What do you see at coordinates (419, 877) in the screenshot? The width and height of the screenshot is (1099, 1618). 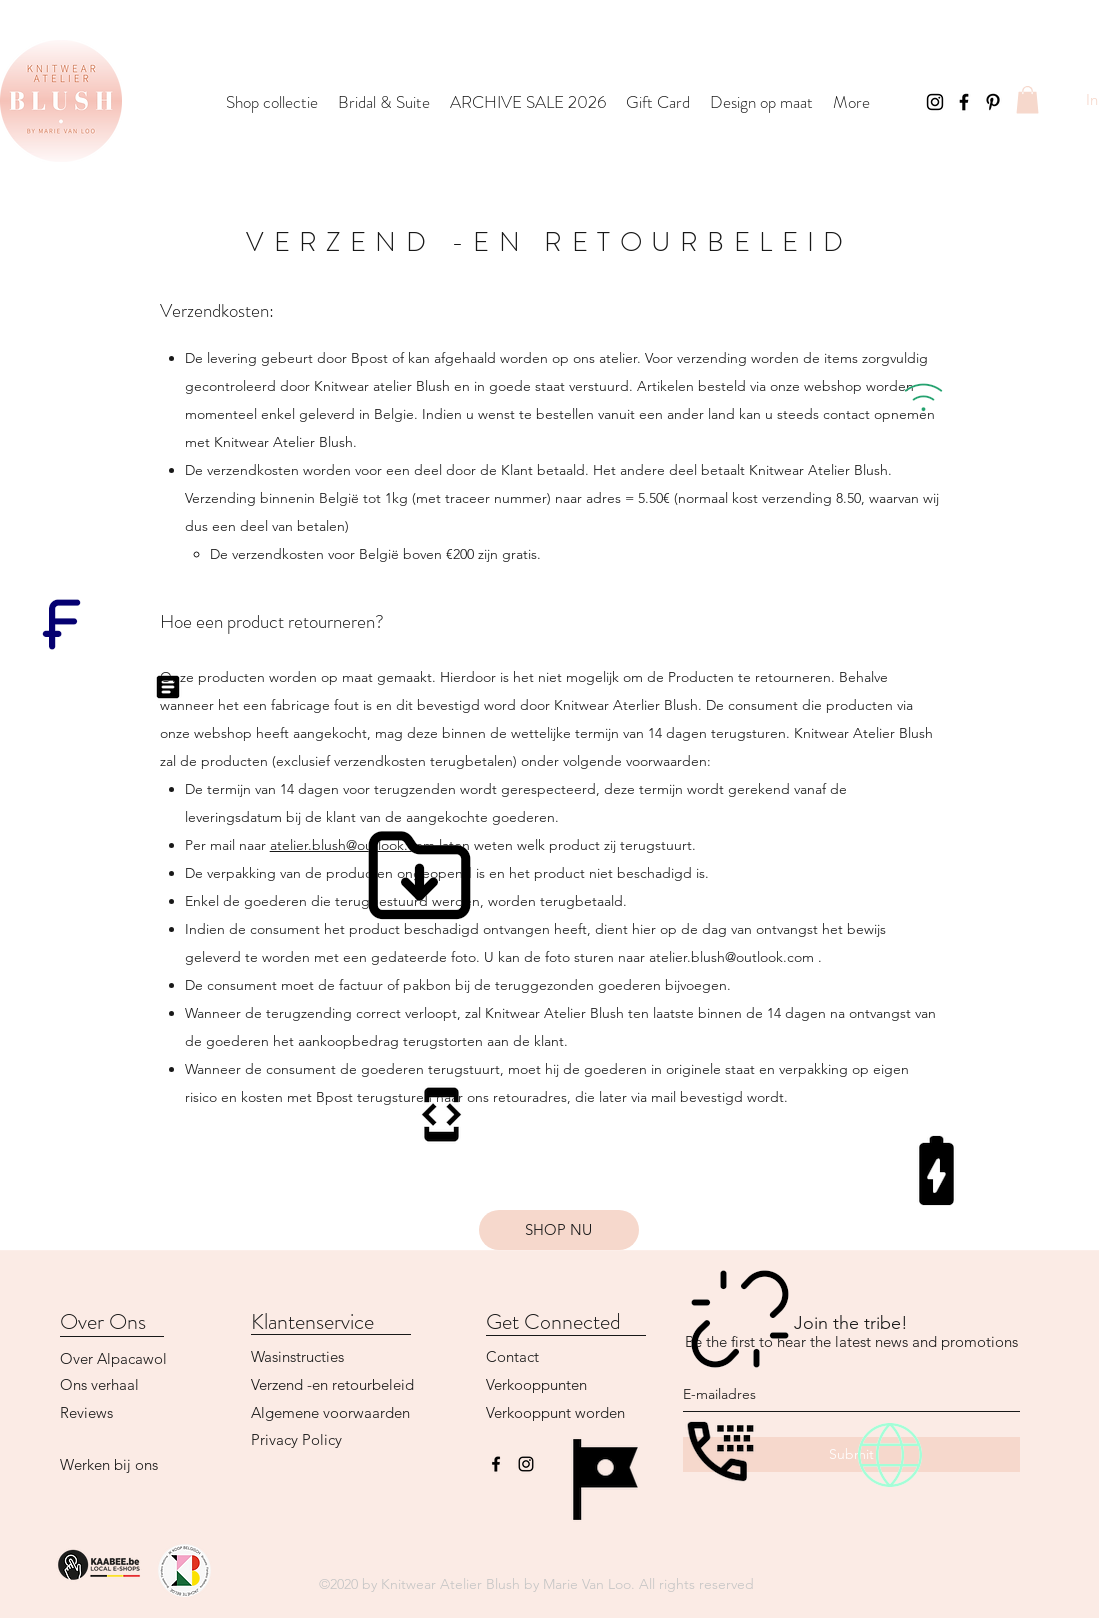 I see `download to folder` at bounding box center [419, 877].